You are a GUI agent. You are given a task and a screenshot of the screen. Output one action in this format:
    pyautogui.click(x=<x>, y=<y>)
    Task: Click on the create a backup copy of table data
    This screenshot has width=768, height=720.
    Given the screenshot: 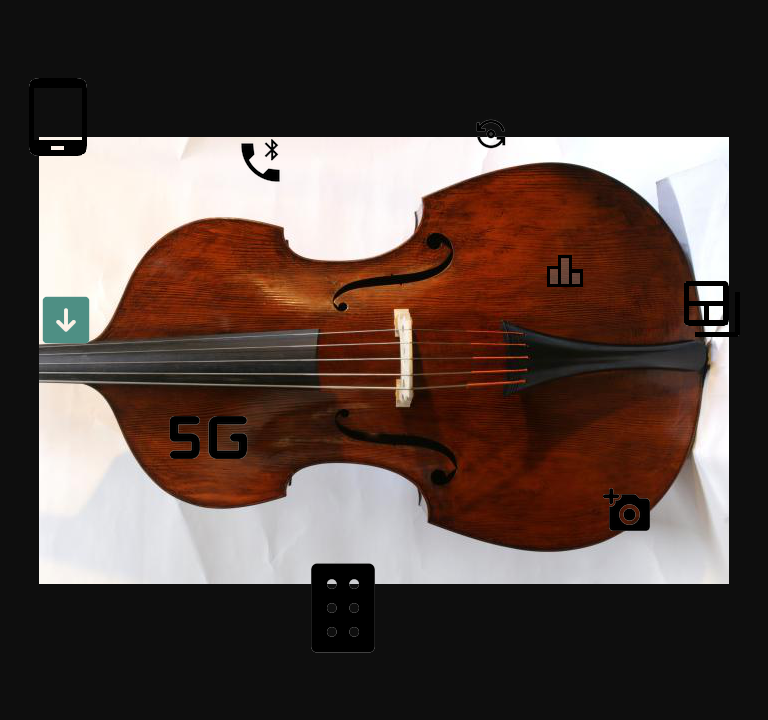 What is the action you would take?
    pyautogui.click(x=712, y=309)
    